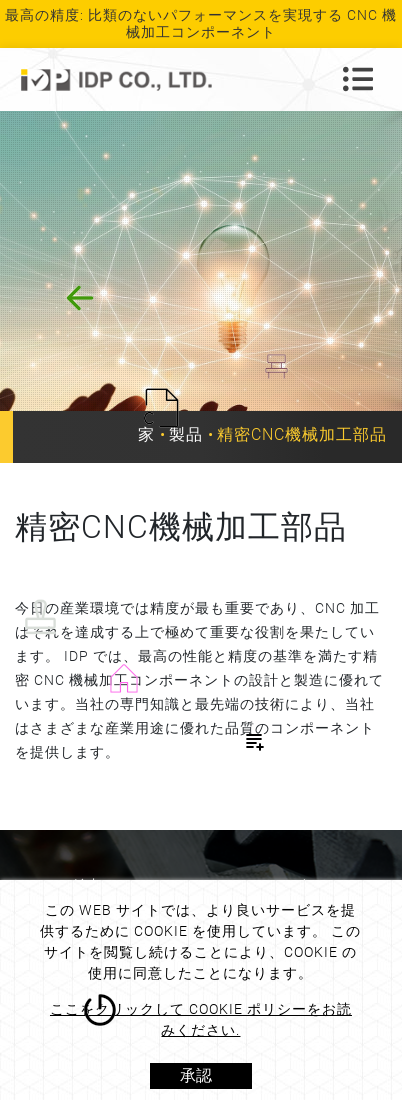  Describe the element at coordinates (80, 298) in the screenshot. I see `go back to the previous screen` at that location.